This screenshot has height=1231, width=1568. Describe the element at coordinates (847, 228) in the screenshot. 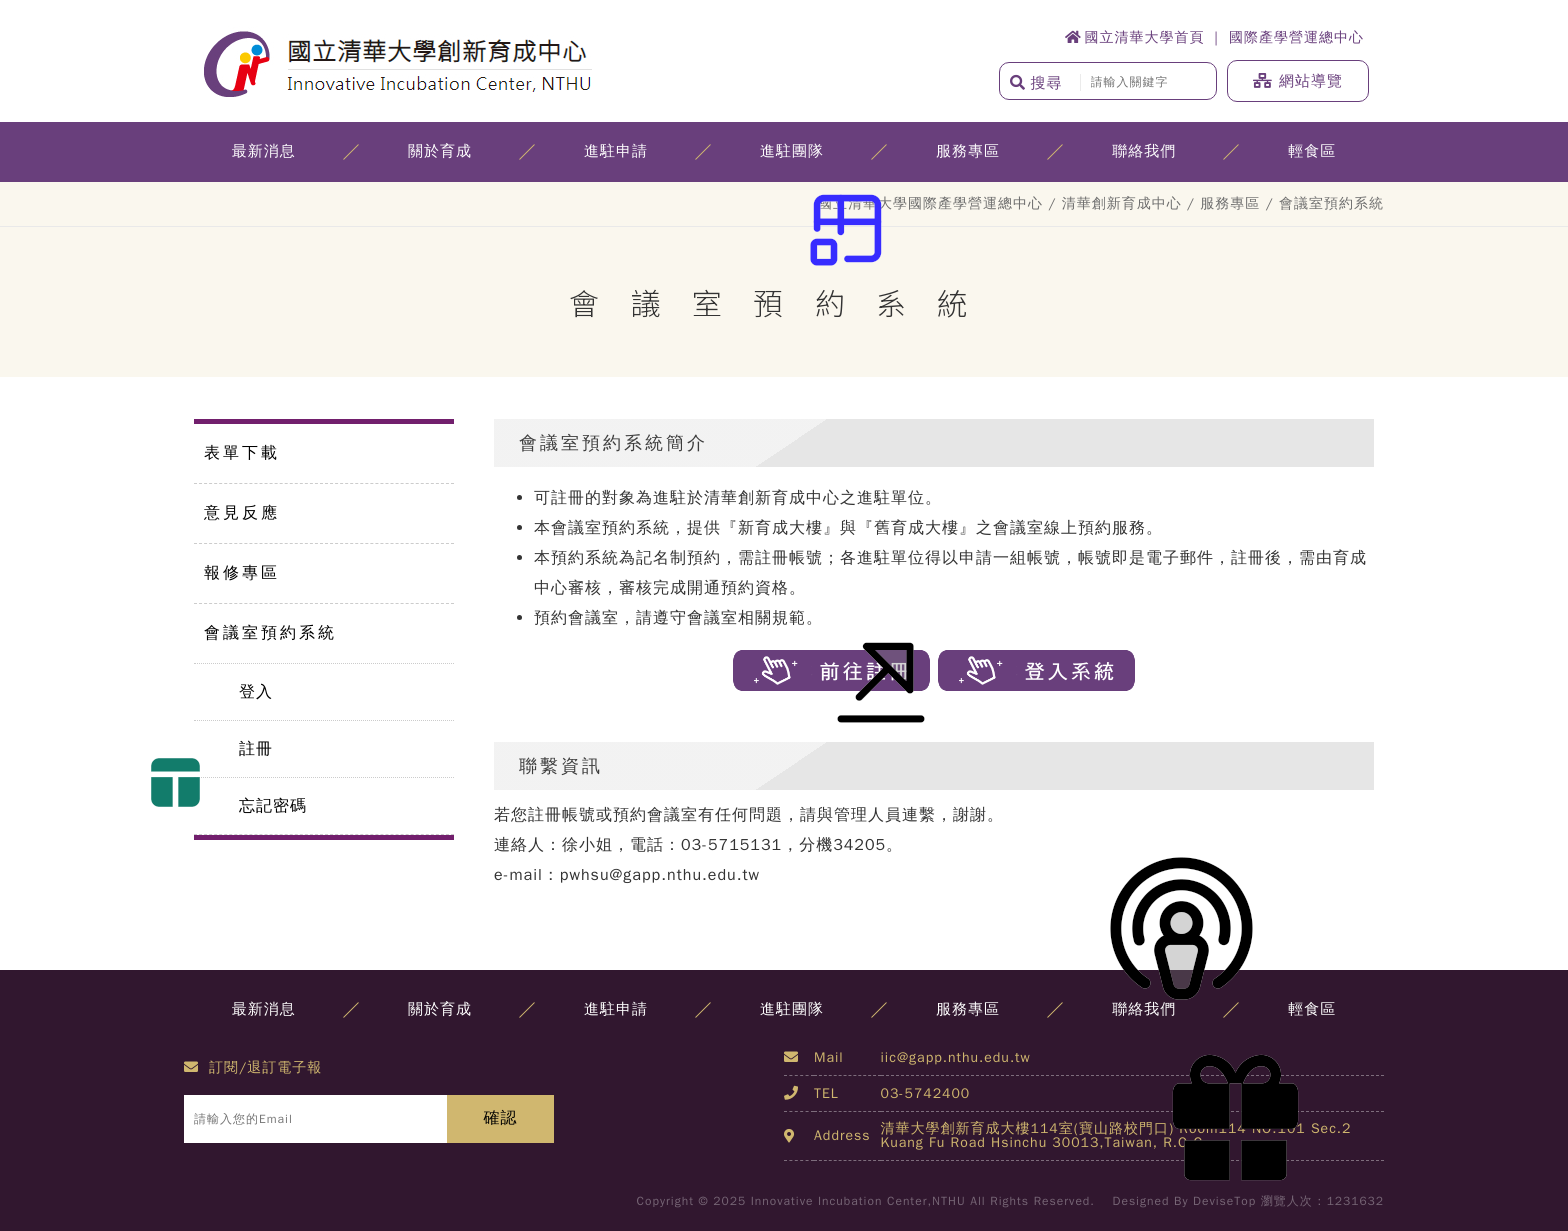

I see `create a table alias or reference` at that location.